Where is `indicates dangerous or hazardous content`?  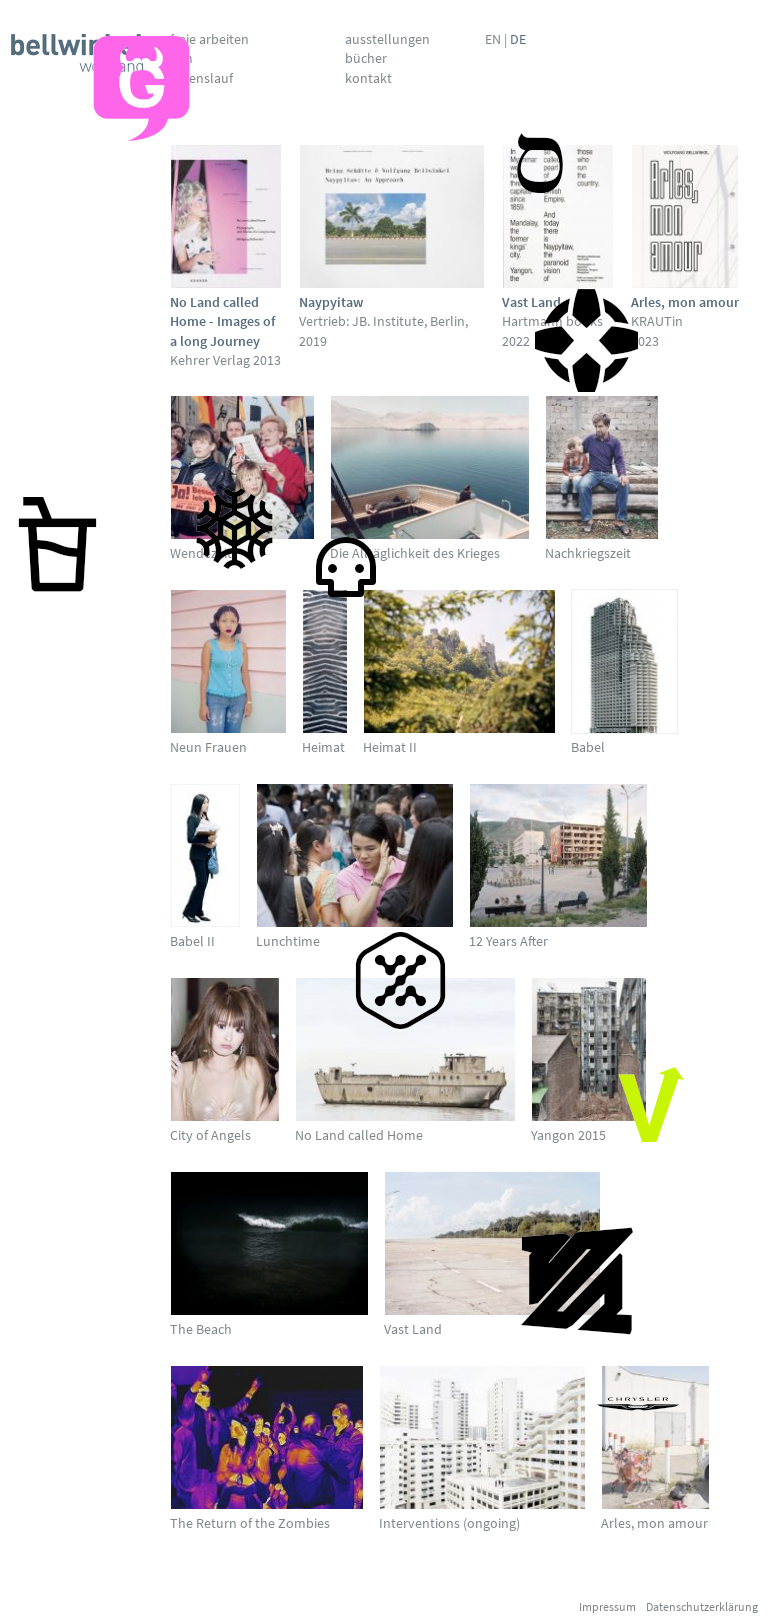
indicates dangerous or hazardous content is located at coordinates (346, 567).